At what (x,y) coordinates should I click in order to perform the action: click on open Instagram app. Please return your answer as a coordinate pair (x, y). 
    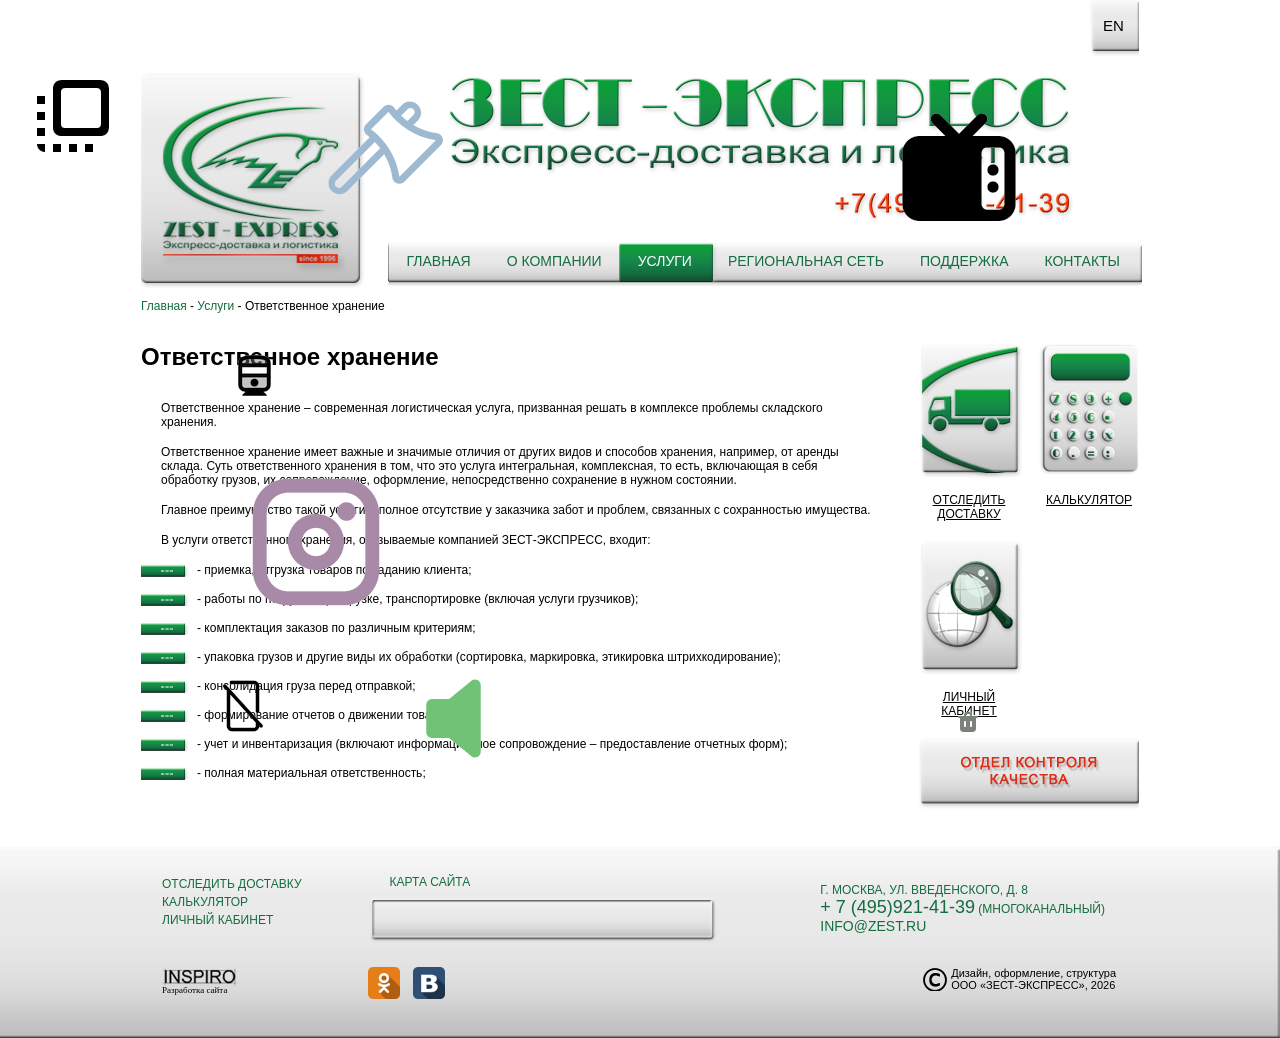
    Looking at the image, I should click on (316, 542).